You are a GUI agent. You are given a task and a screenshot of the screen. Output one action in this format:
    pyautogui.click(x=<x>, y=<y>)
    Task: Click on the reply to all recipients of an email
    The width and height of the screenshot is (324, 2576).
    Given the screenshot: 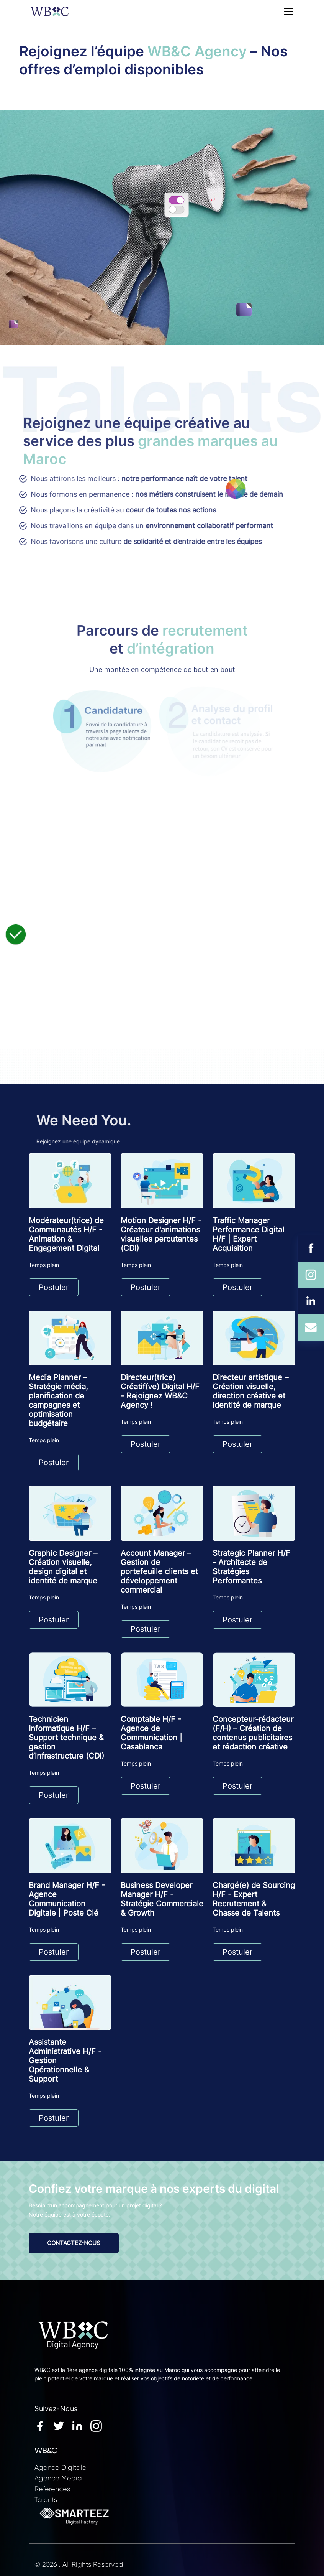 What is the action you would take?
    pyautogui.click(x=213, y=199)
    